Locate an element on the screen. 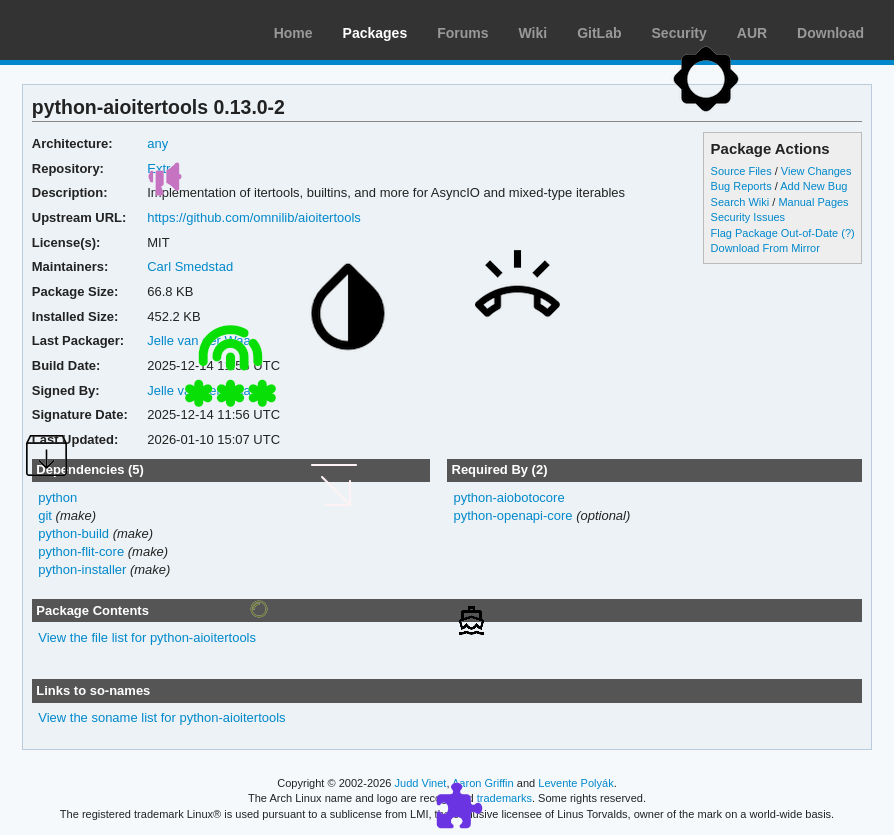 This screenshot has height=835, width=894. move item to bottom-right corner is located at coordinates (334, 487).